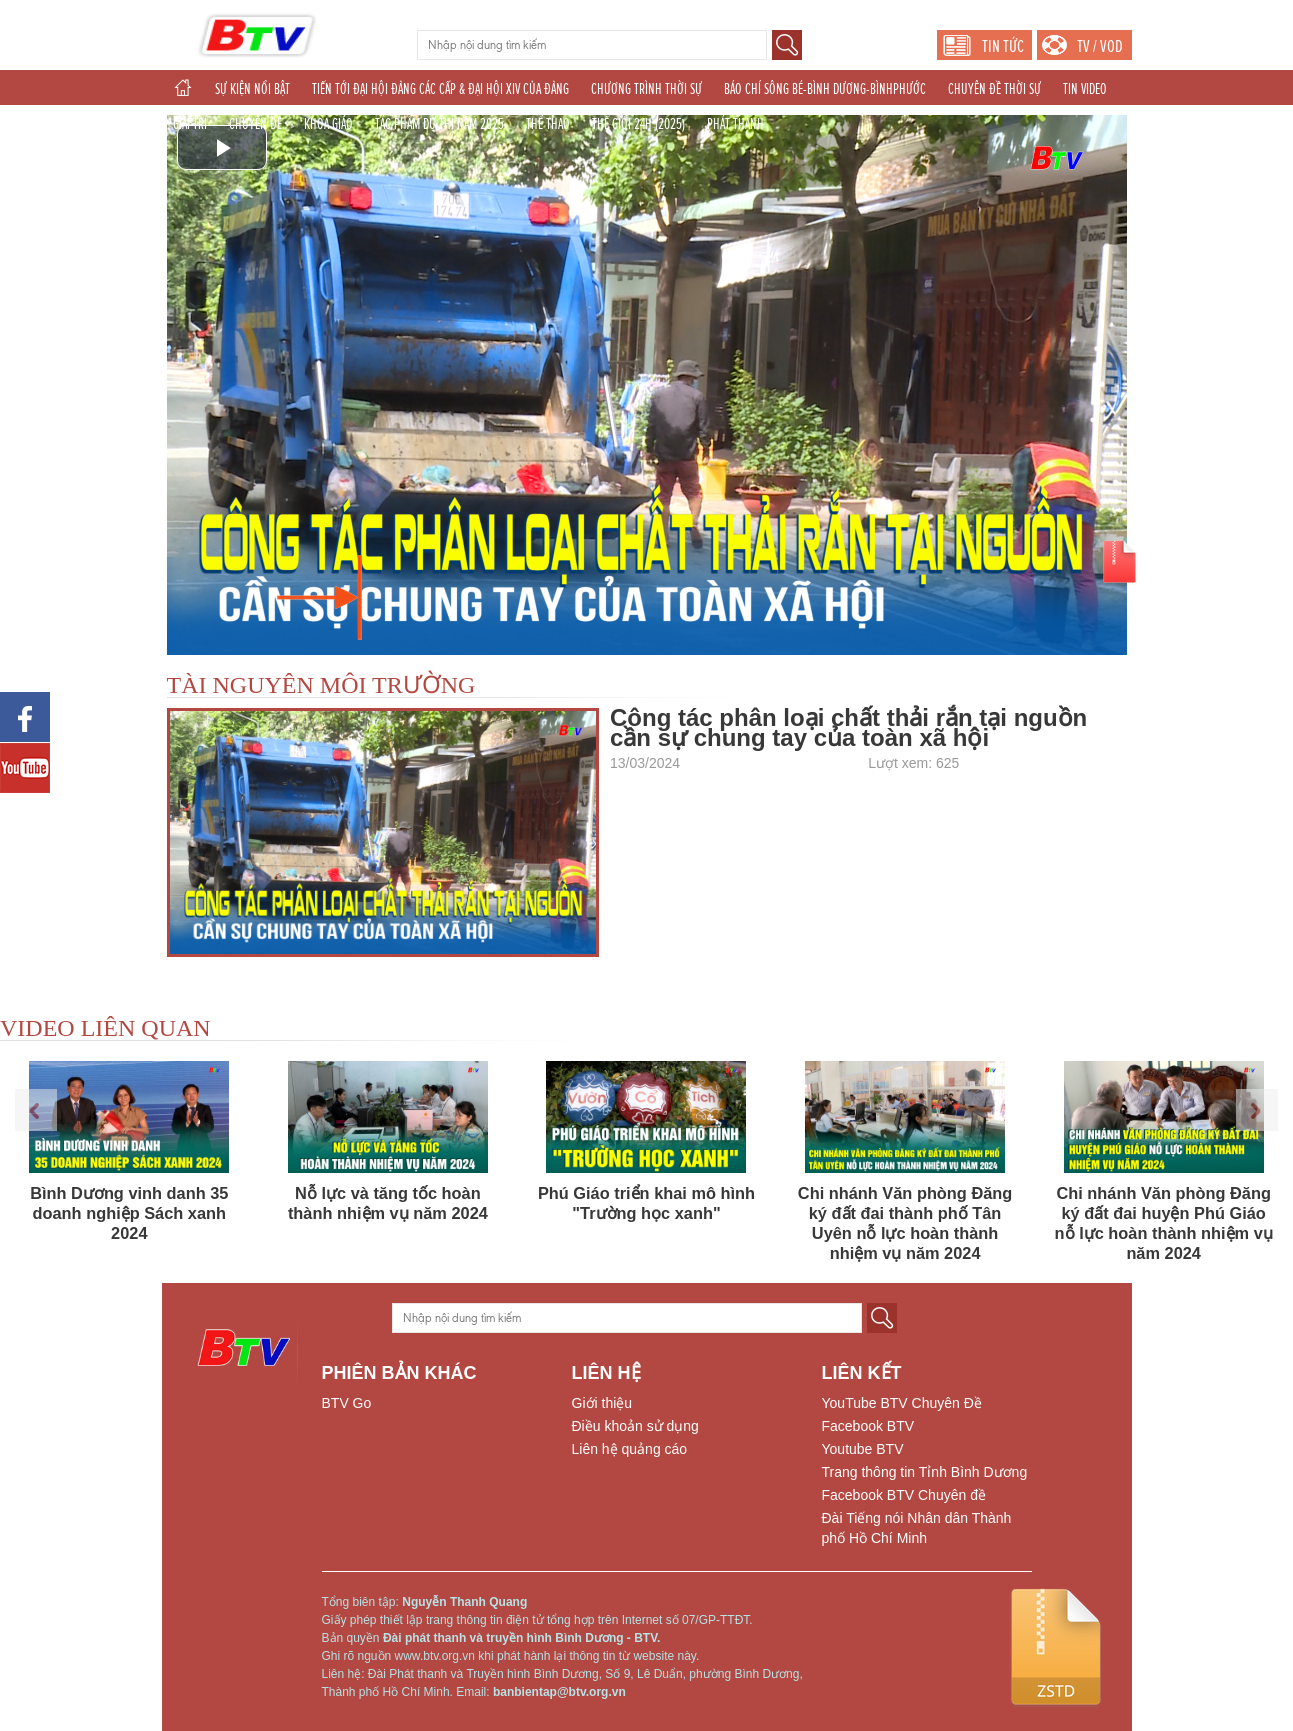  I want to click on go to the last item or page, so click(319, 597).